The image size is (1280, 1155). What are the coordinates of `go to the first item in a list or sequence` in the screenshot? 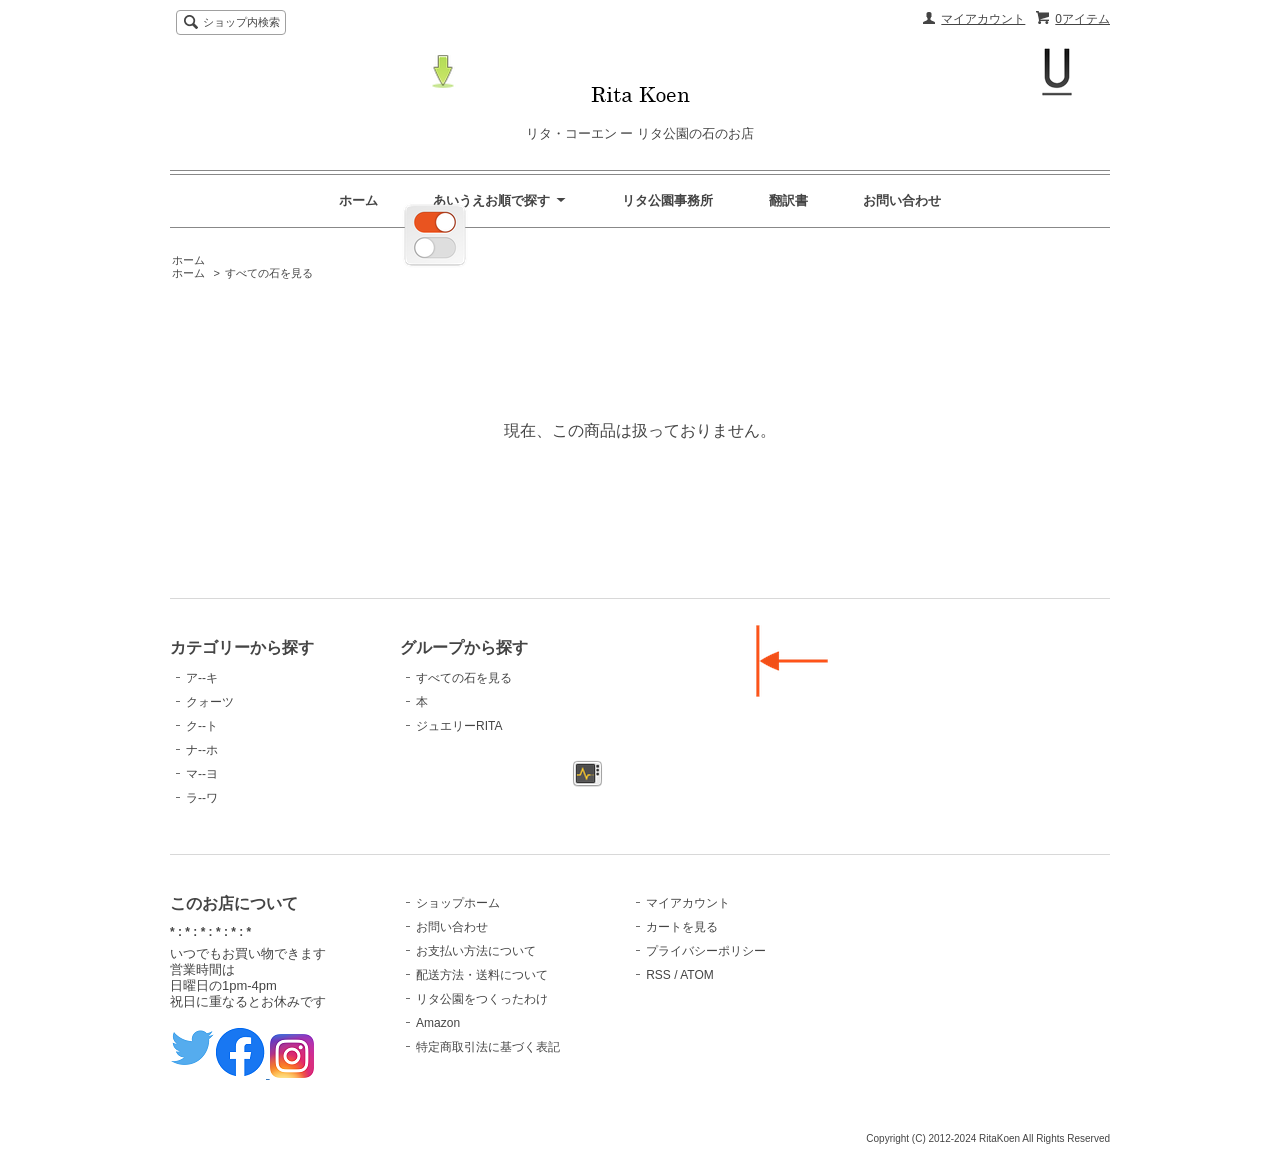 It's located at (792, 661).